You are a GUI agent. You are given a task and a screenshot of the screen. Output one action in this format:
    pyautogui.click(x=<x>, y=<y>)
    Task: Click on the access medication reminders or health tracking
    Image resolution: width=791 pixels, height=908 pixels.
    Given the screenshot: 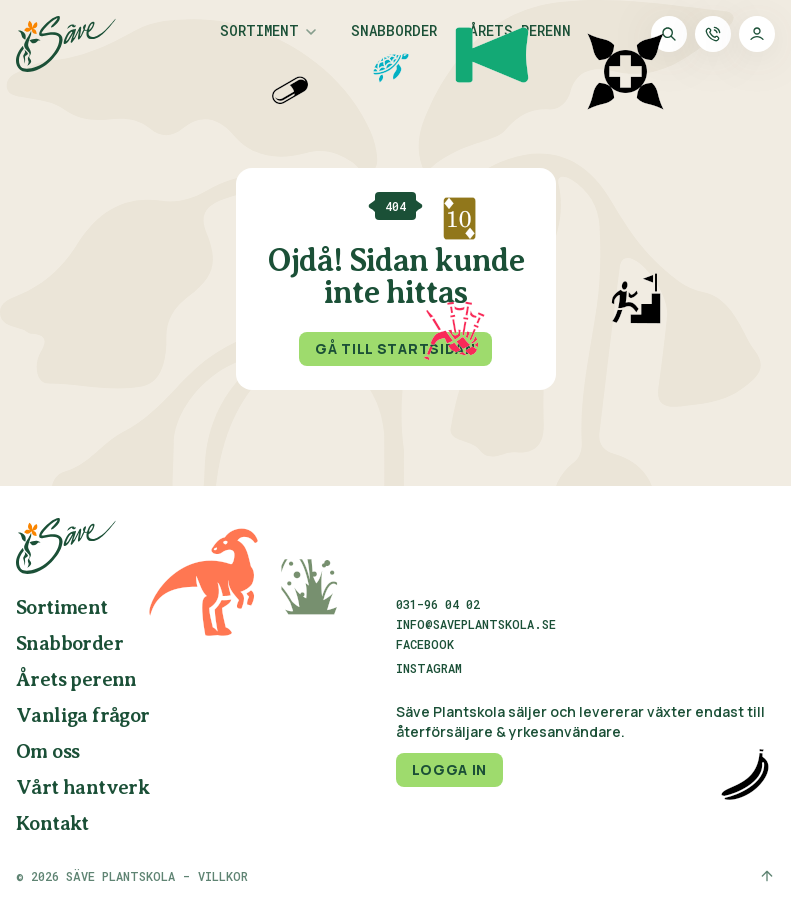 What is the action you would take?
    pyautogui.click(x=290, y=91)
    